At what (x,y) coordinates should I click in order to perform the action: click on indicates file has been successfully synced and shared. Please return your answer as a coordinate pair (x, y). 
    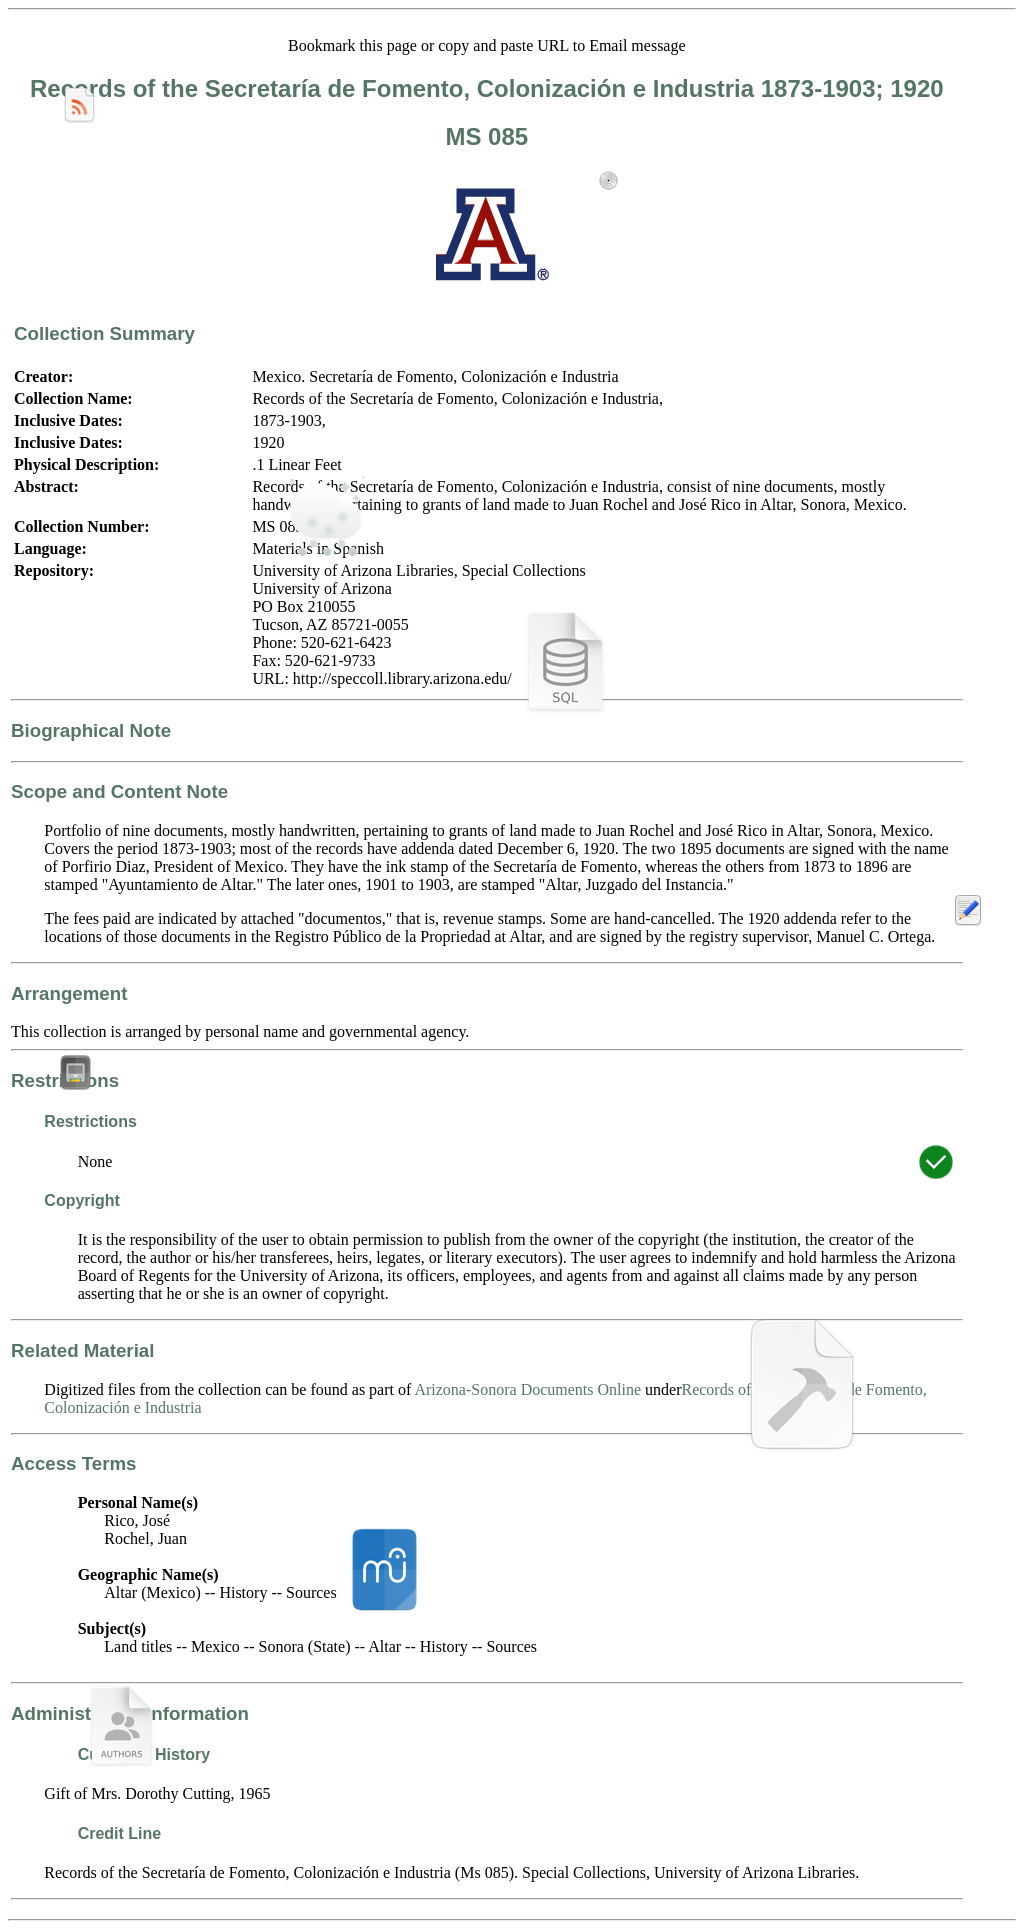
    Looking at the image, I should click on (936, 1162).